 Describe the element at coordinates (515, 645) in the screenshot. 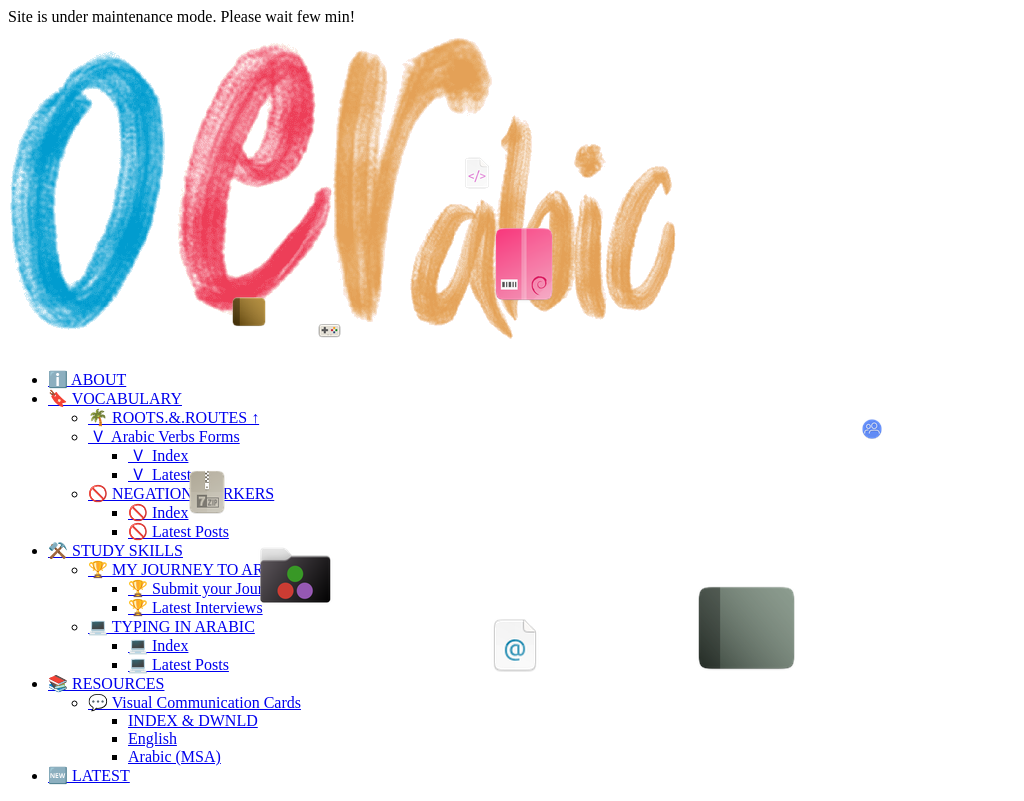

I see `an email message file or attachment` at that location.